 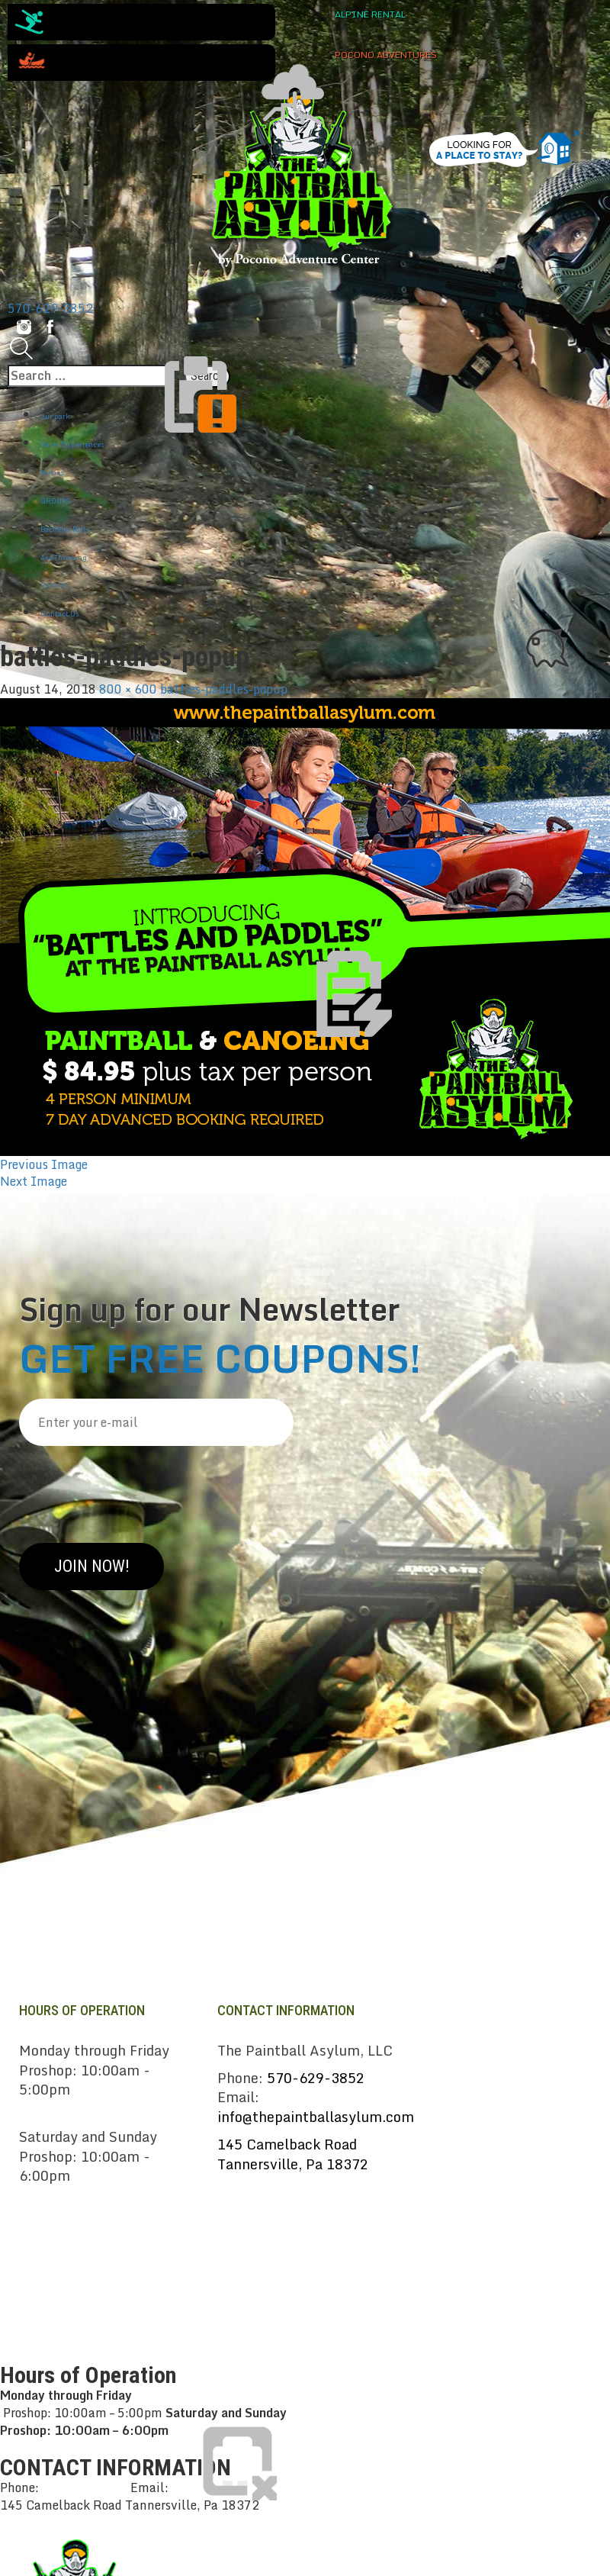 I want to click on indicates stormy weather conditions, so click(x=293, y=95).